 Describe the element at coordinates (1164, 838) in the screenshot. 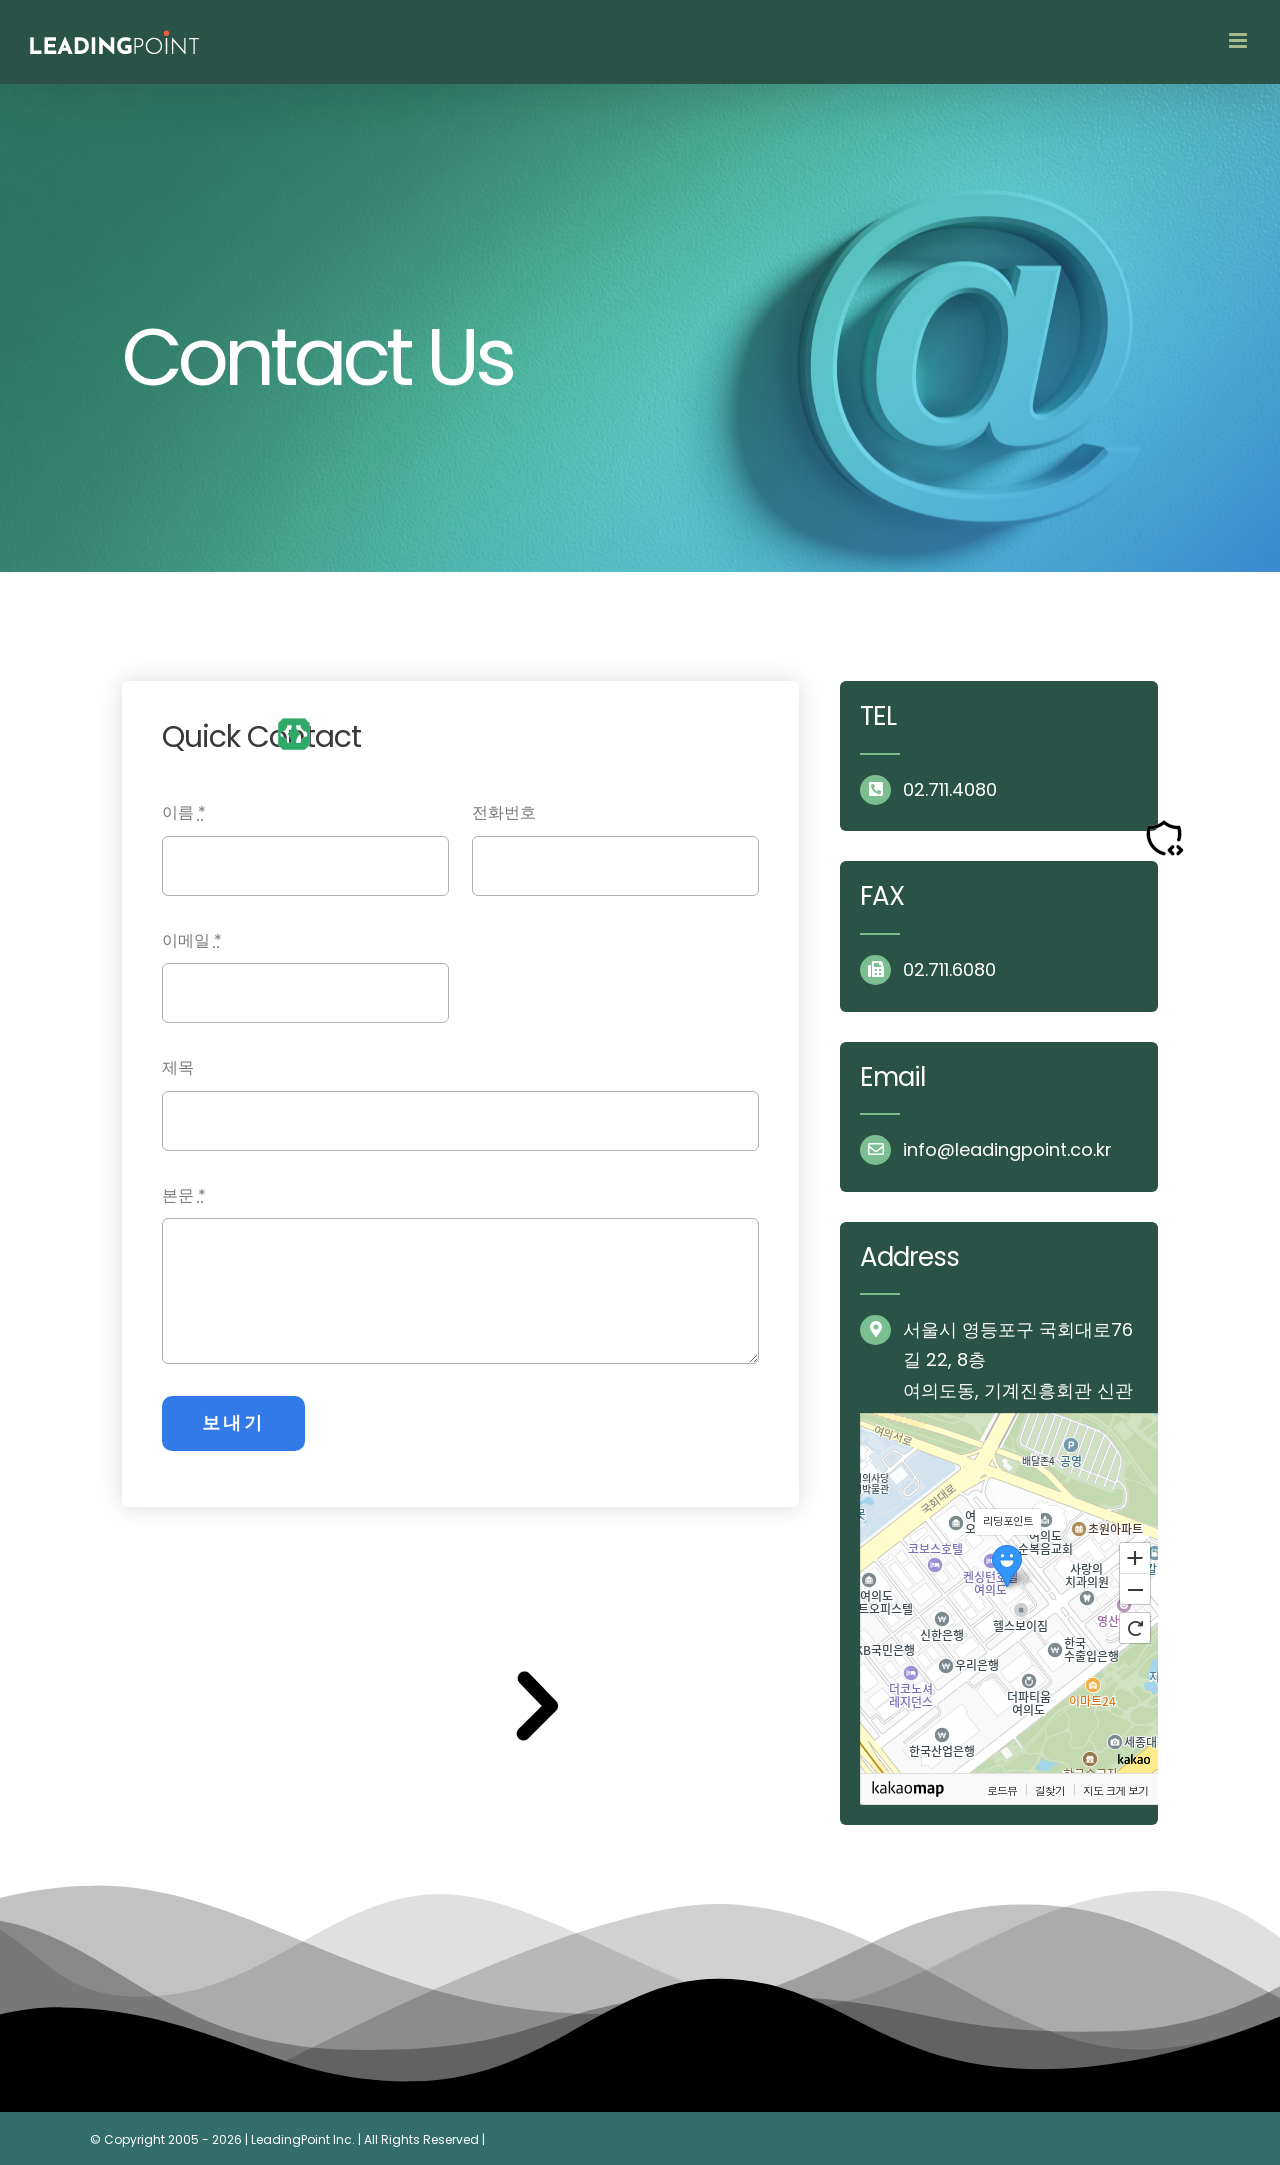

I see `access security code settings` at that location.